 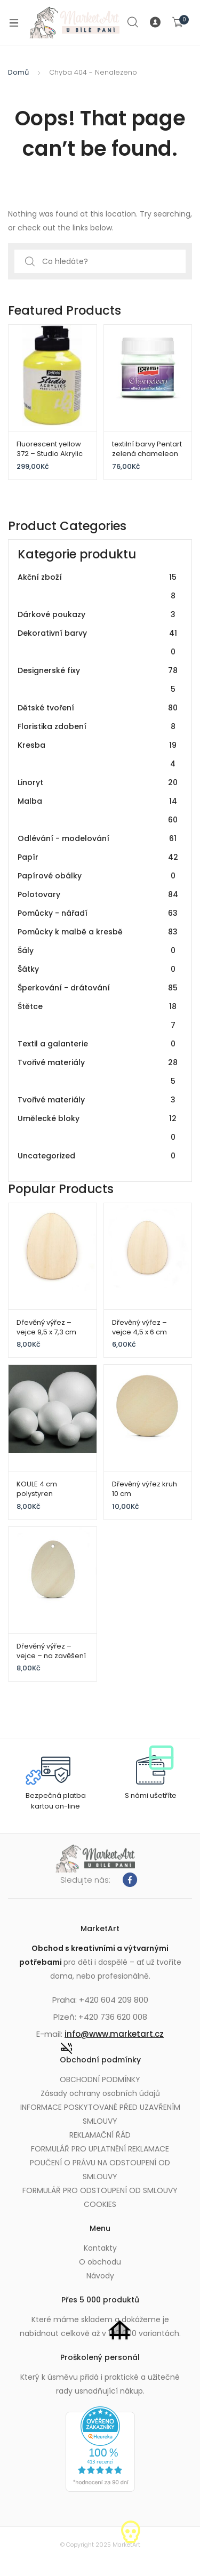 I want to click on no smoking allowed in this area, so click(x=66, y=2048).